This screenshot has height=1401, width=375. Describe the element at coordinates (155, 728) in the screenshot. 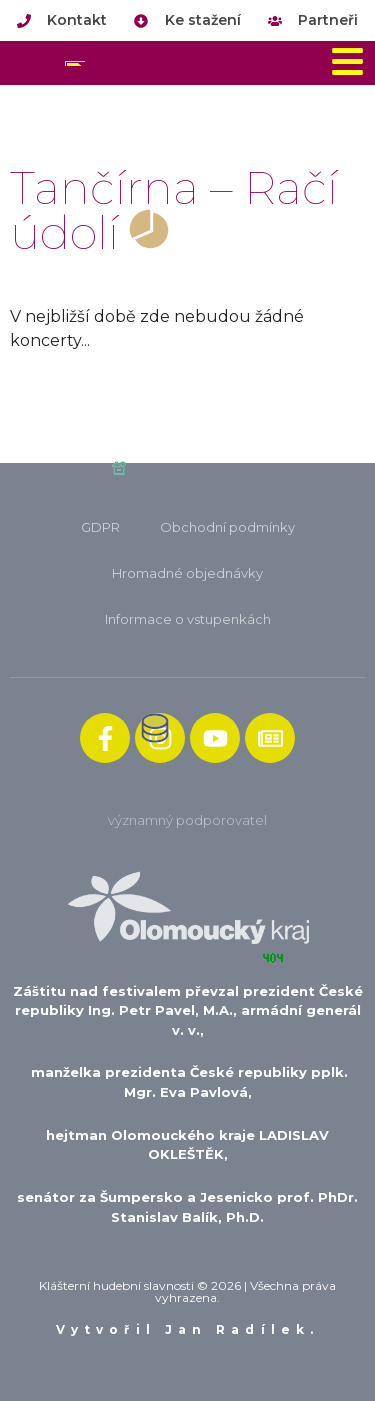

I see `access database or data storage` at that location.